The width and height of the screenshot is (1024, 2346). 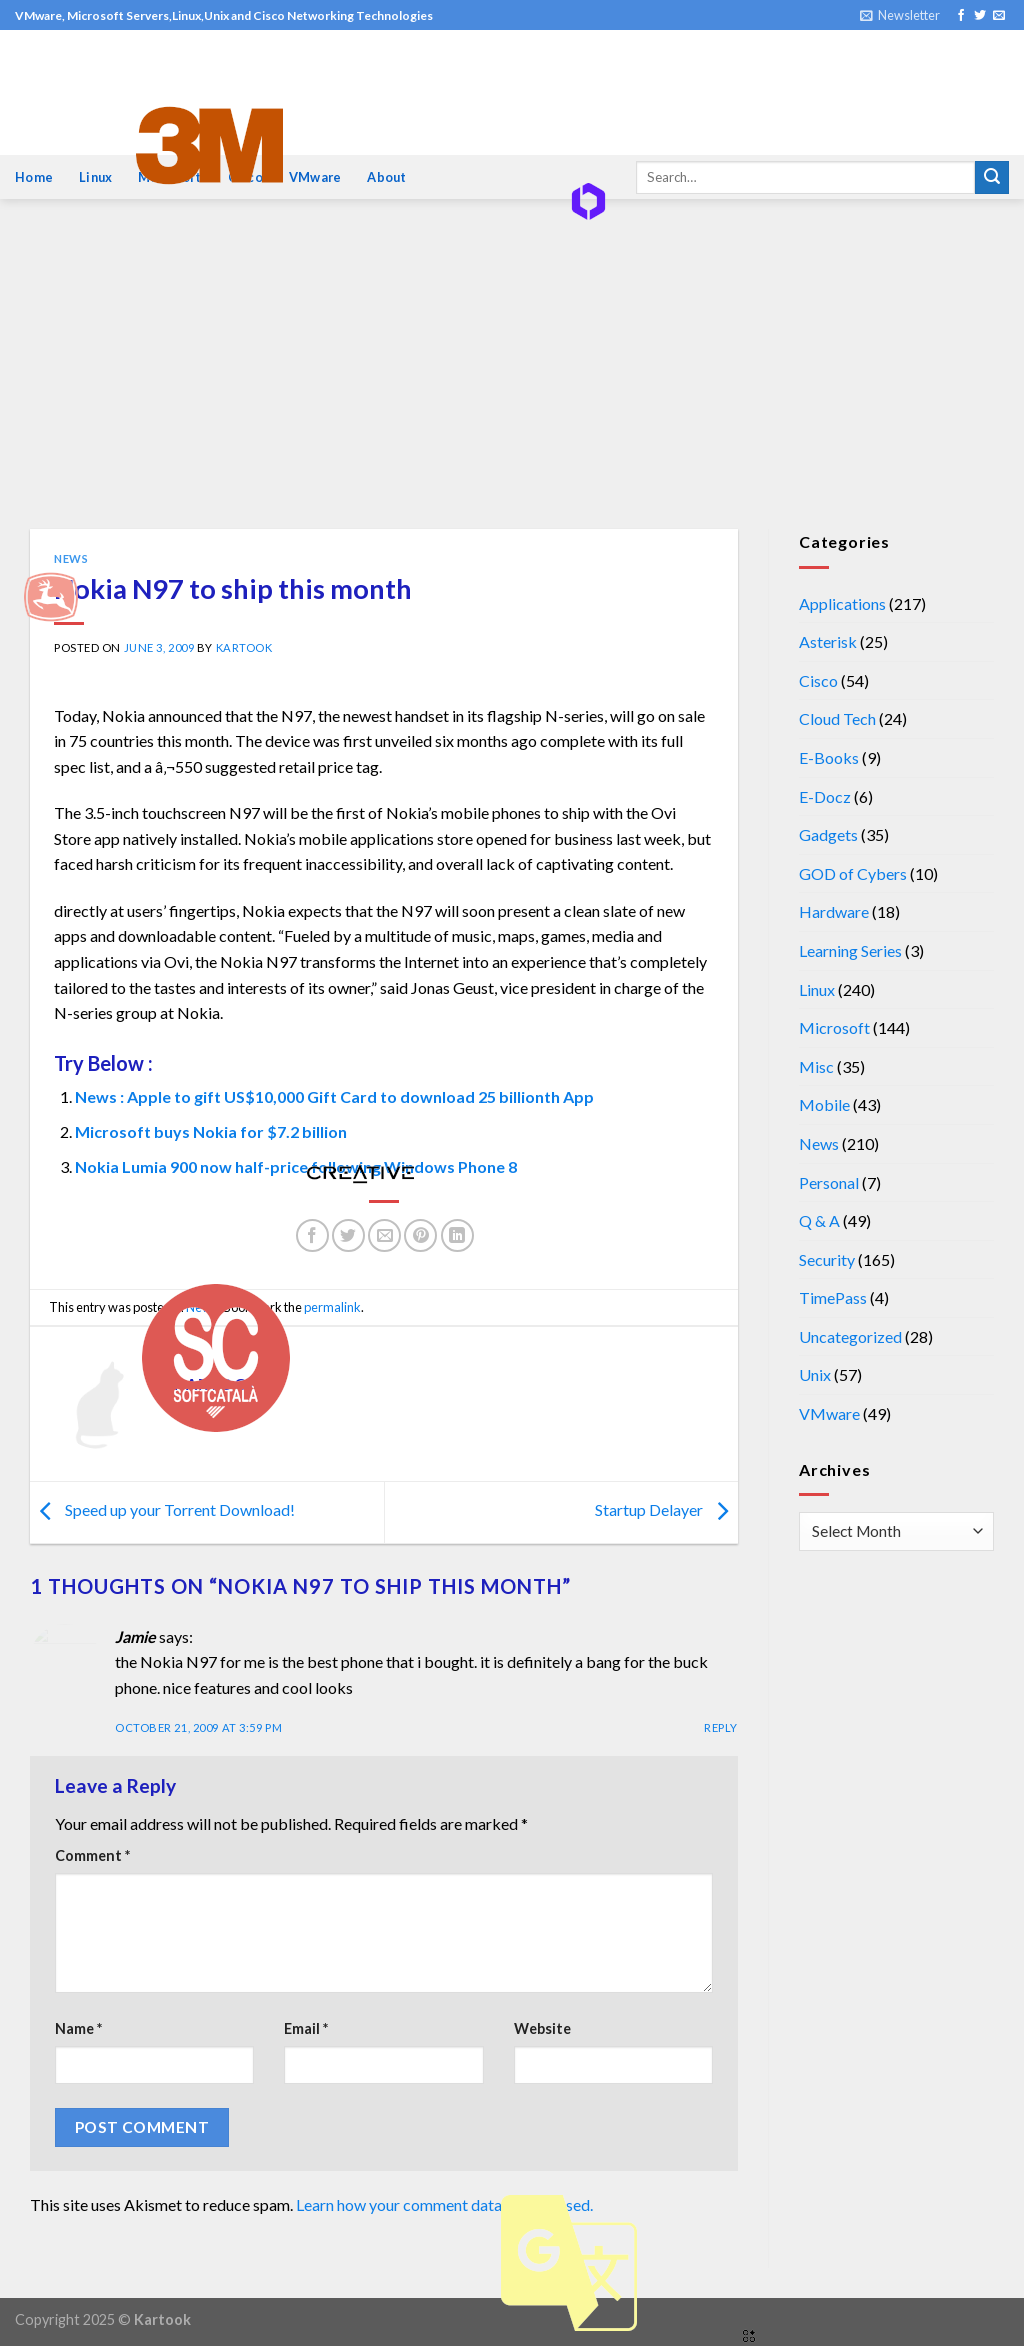 I want to click on 3M company logo, so click(x=209, y=145).